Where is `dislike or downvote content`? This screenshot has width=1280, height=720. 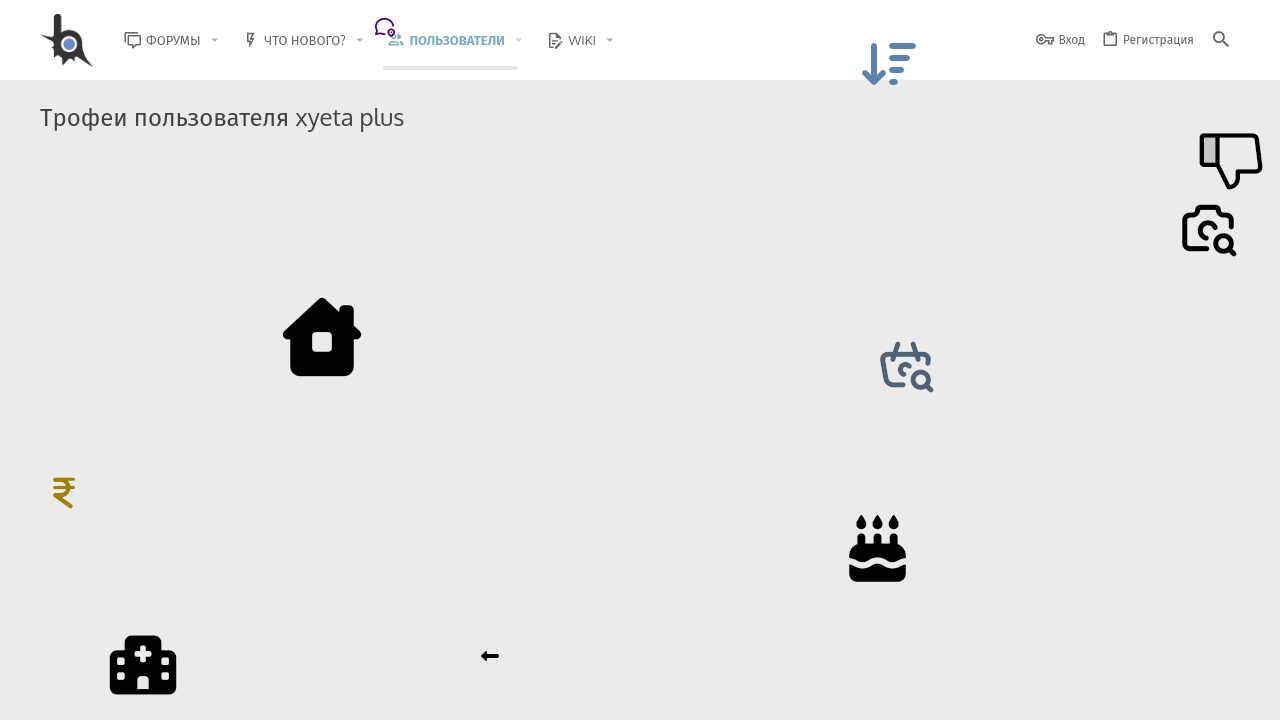
dislike or downvote content is located at coordinates (1231, 158).